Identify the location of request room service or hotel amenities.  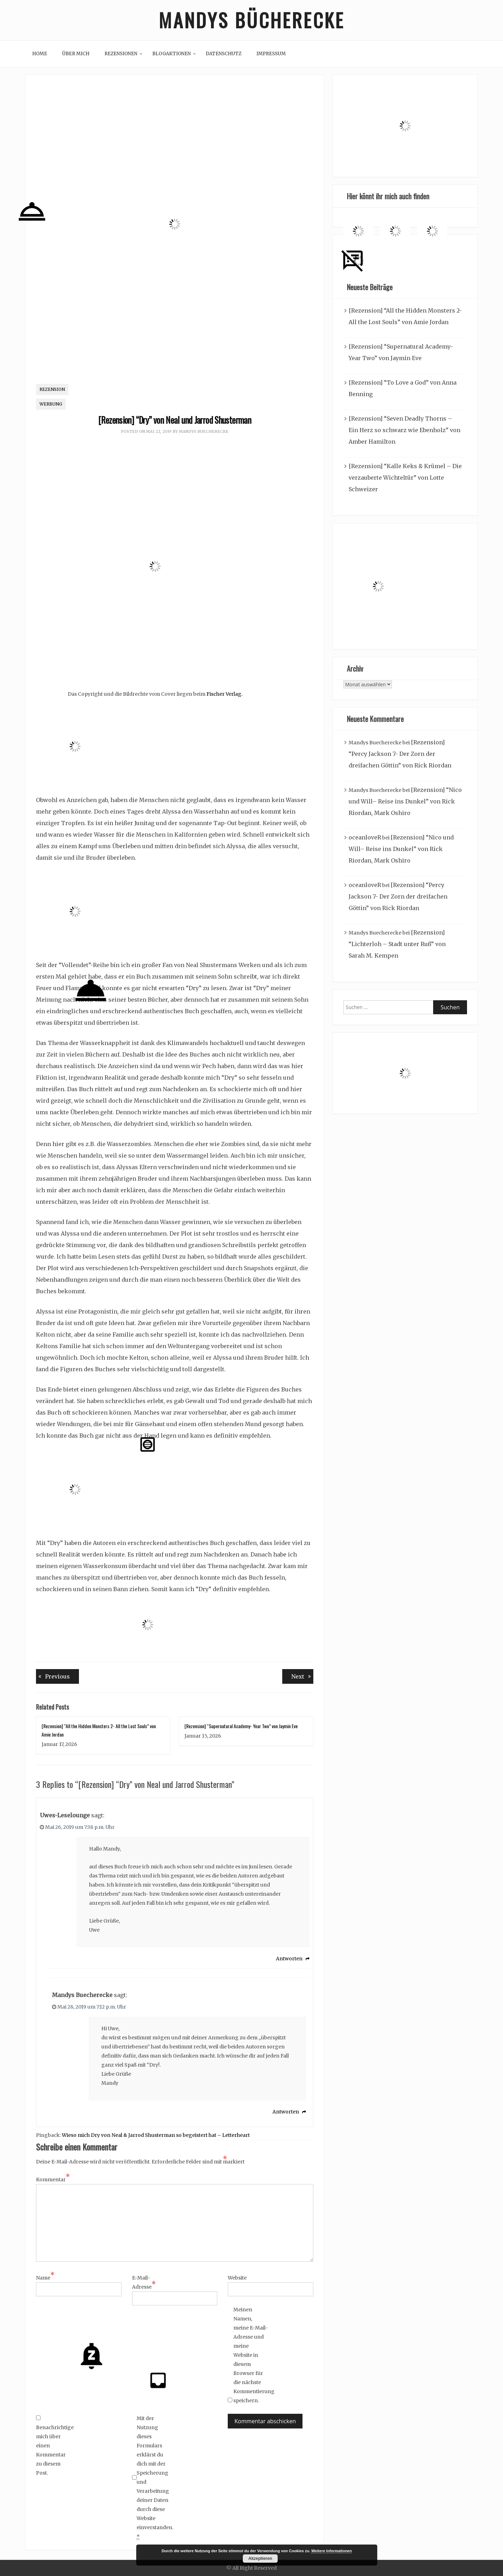
(32, 211).